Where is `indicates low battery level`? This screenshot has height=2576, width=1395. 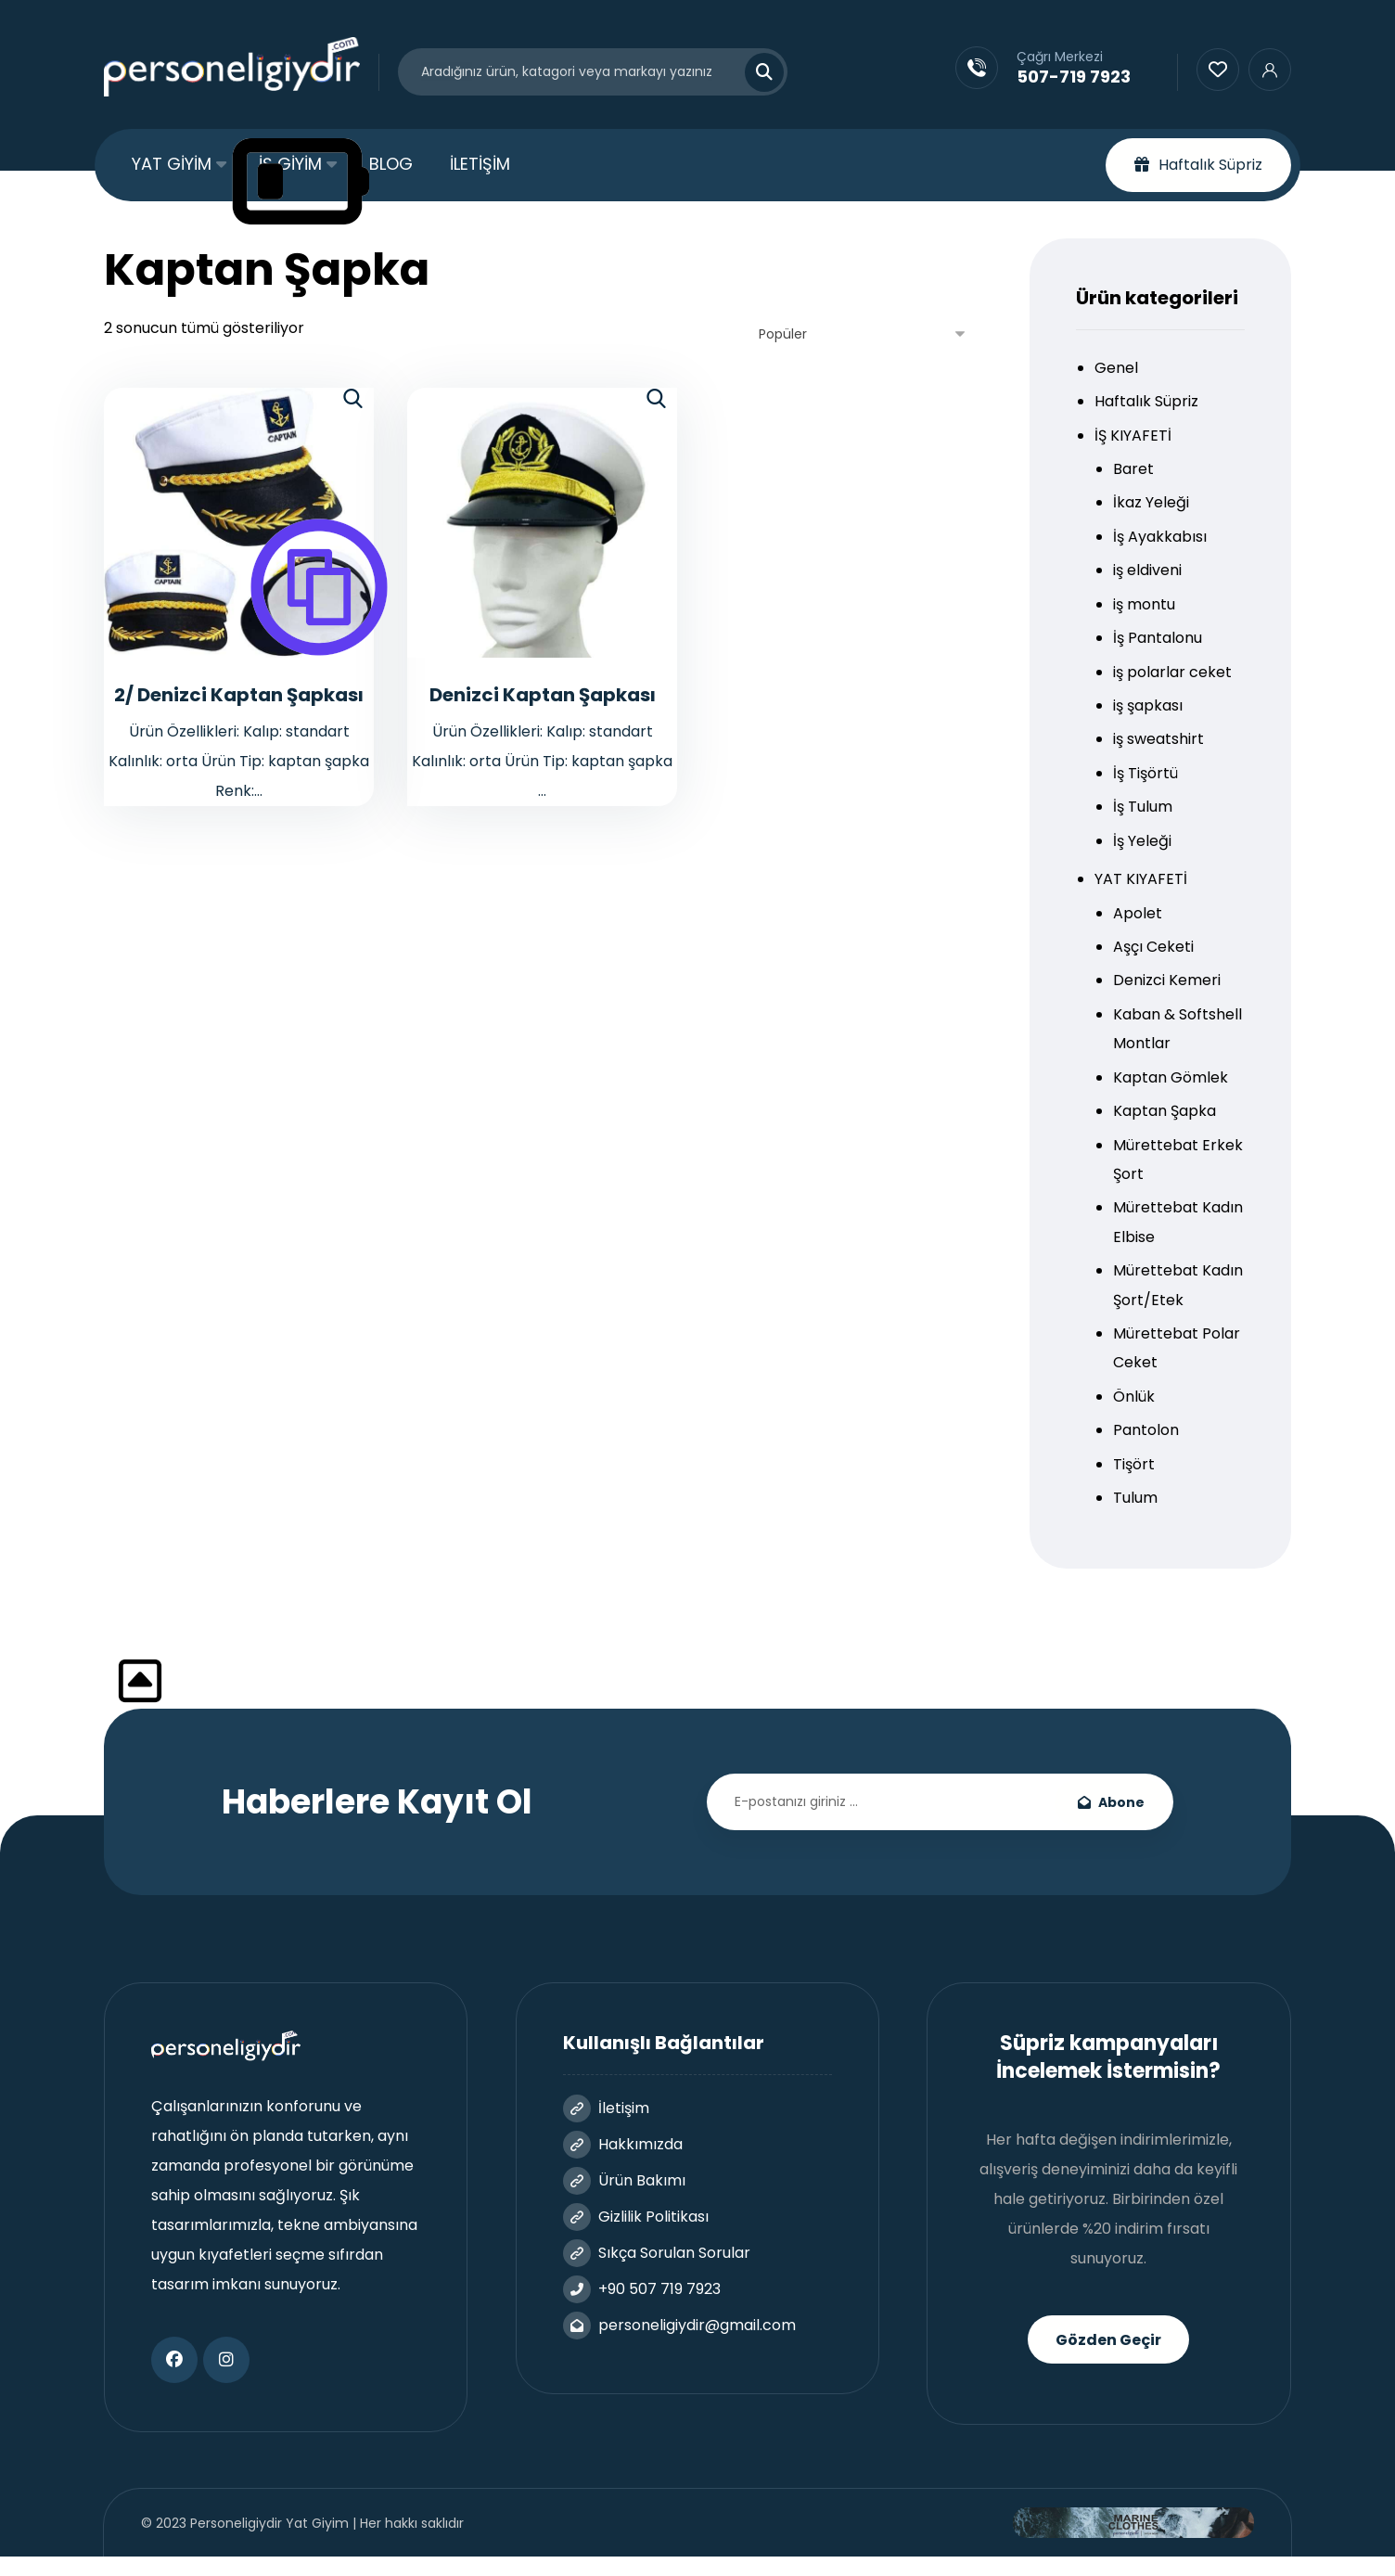 indicates low battery level is located at coordinates (297, 181).